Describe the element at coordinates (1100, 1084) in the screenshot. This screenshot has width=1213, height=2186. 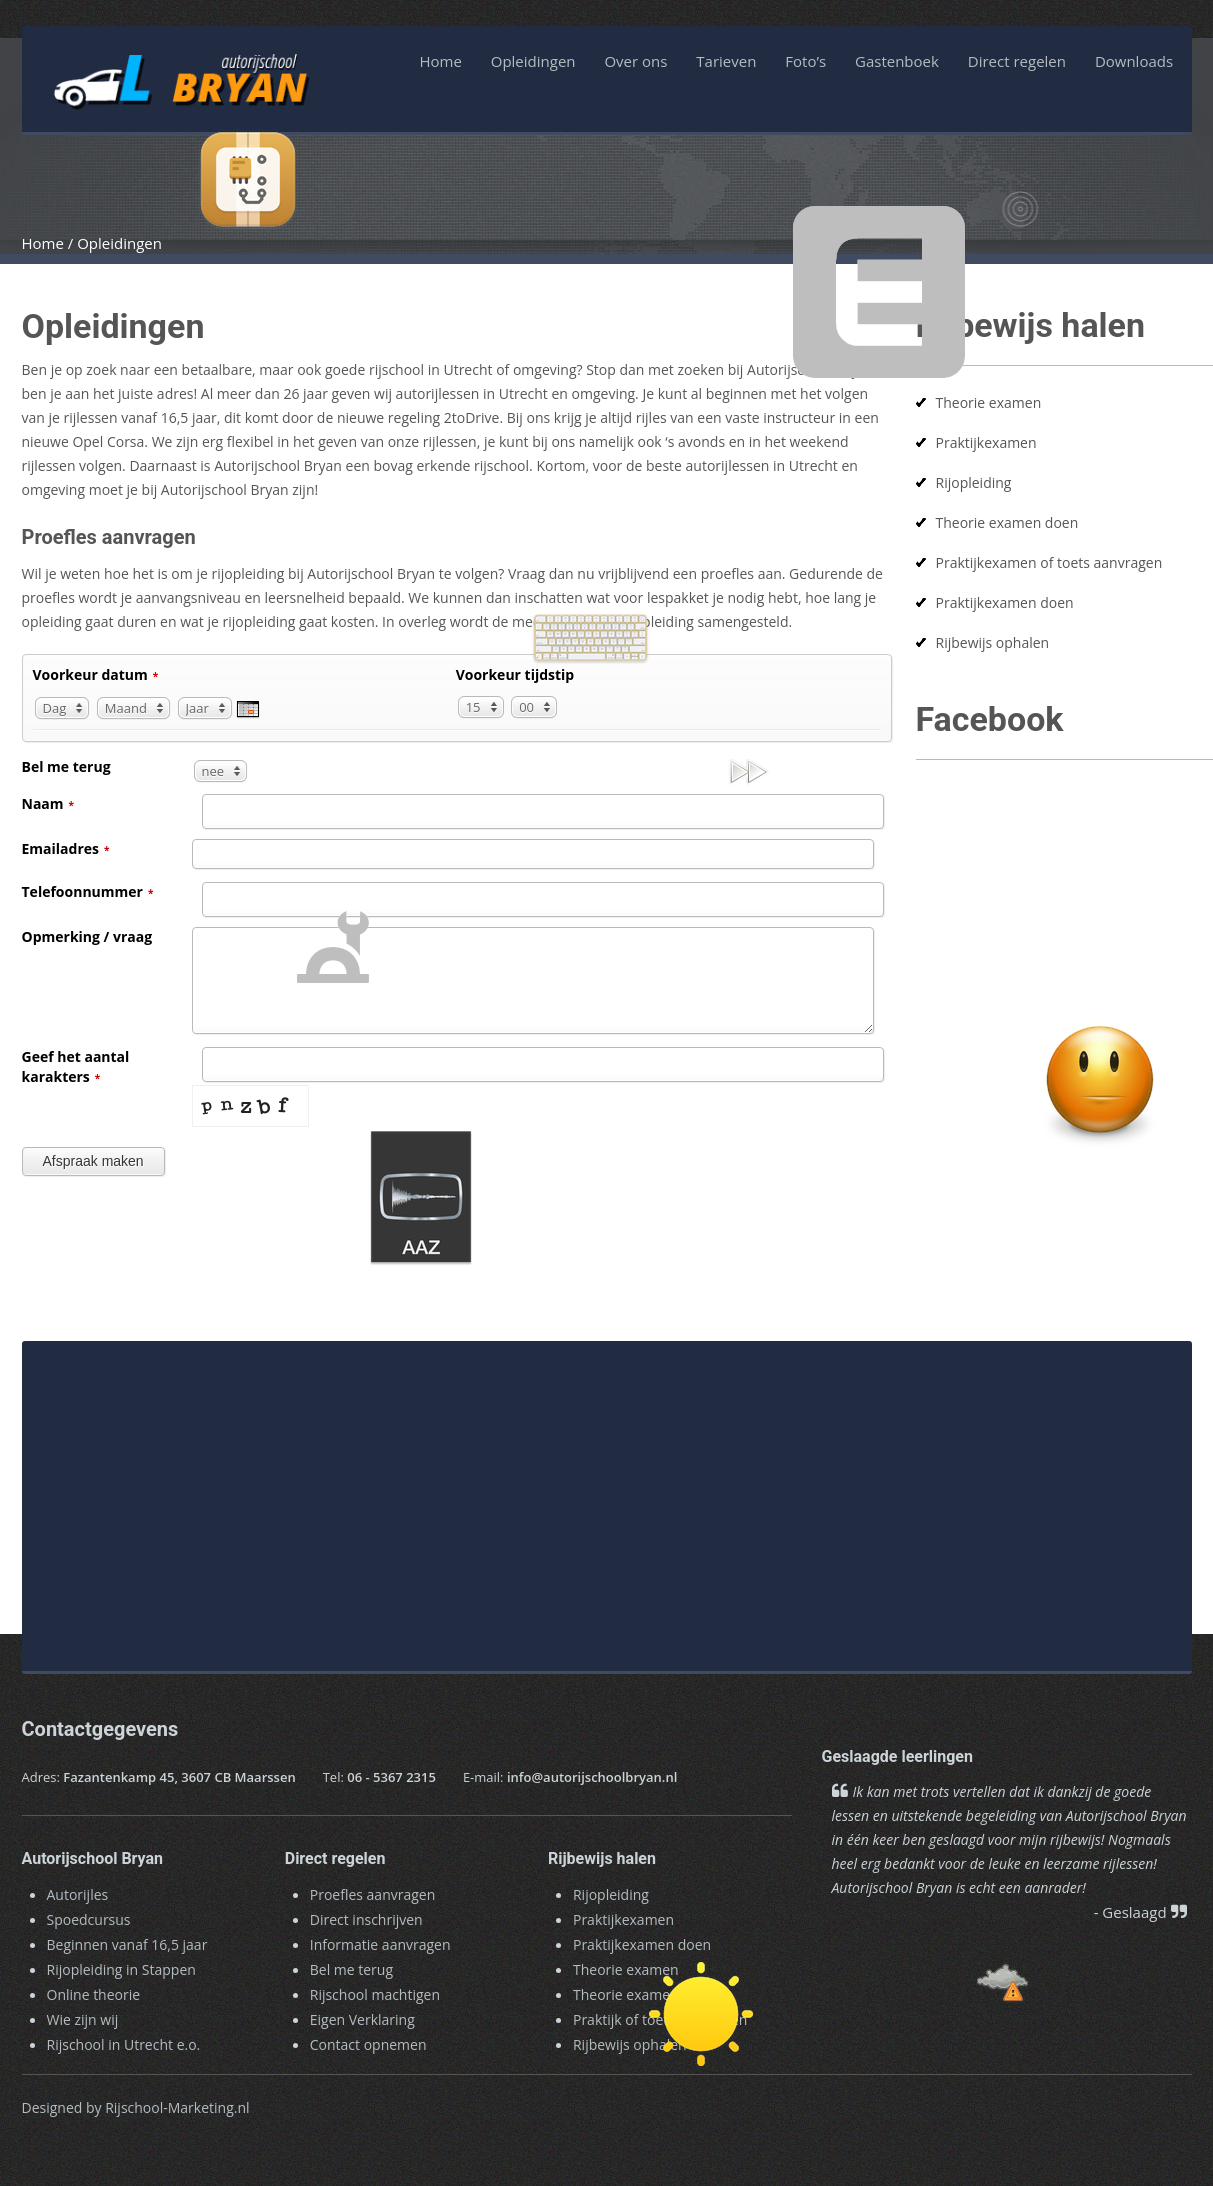
I see `indicates a neutral or indifferent reaction` at that location.